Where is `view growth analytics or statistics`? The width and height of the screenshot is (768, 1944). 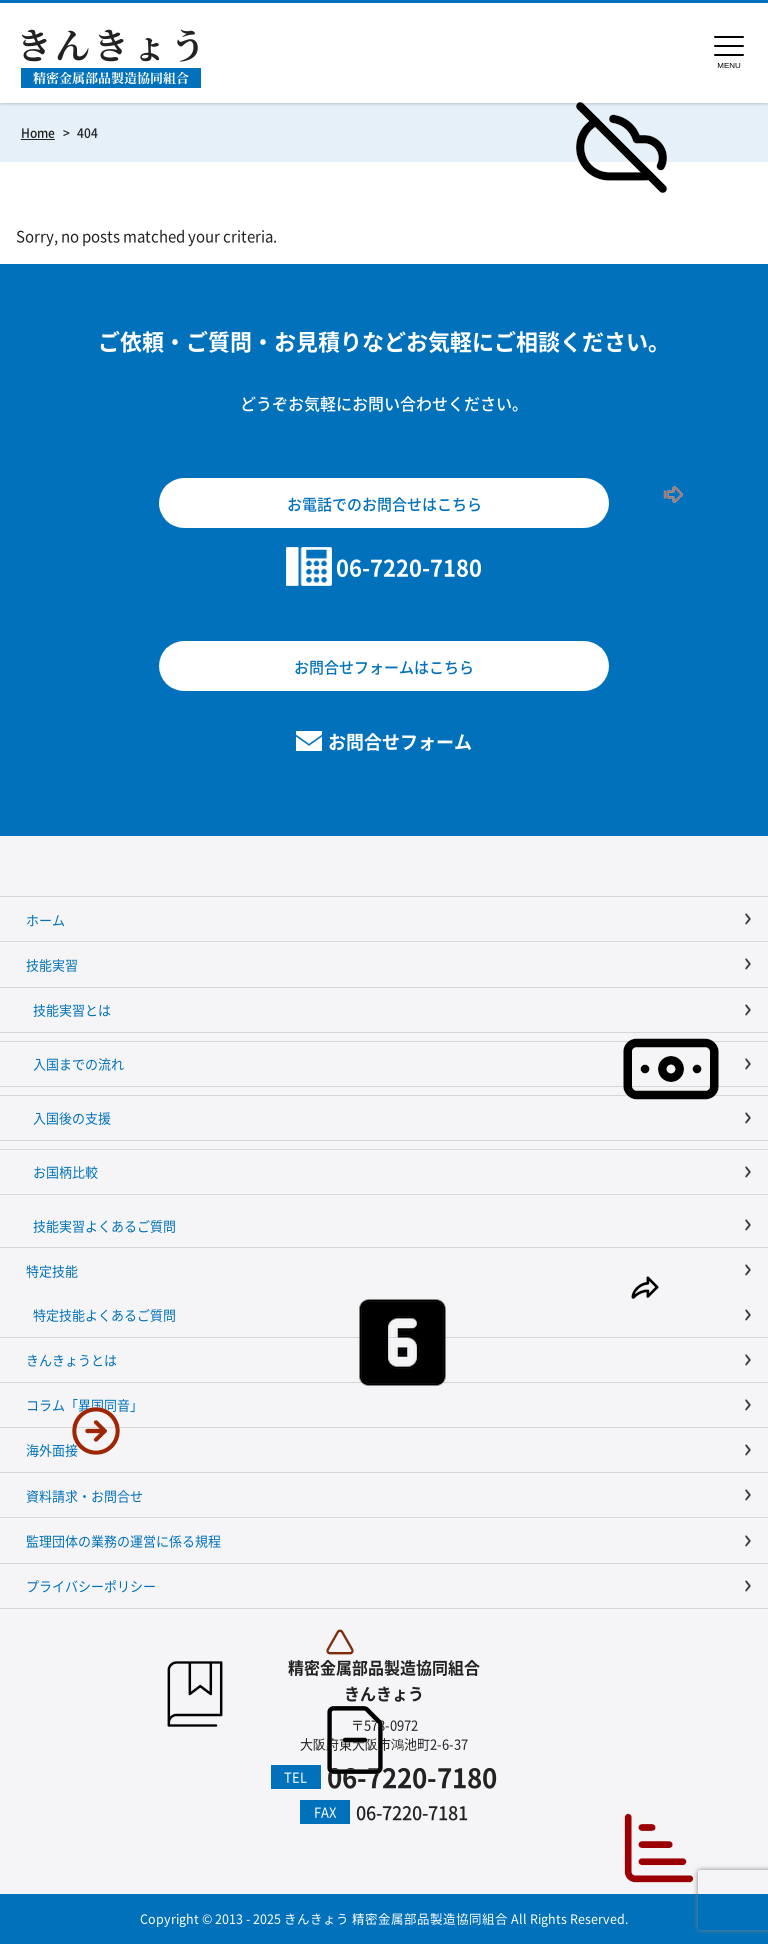 view growth analytics or statistics is located at coordinates (659, 1848).